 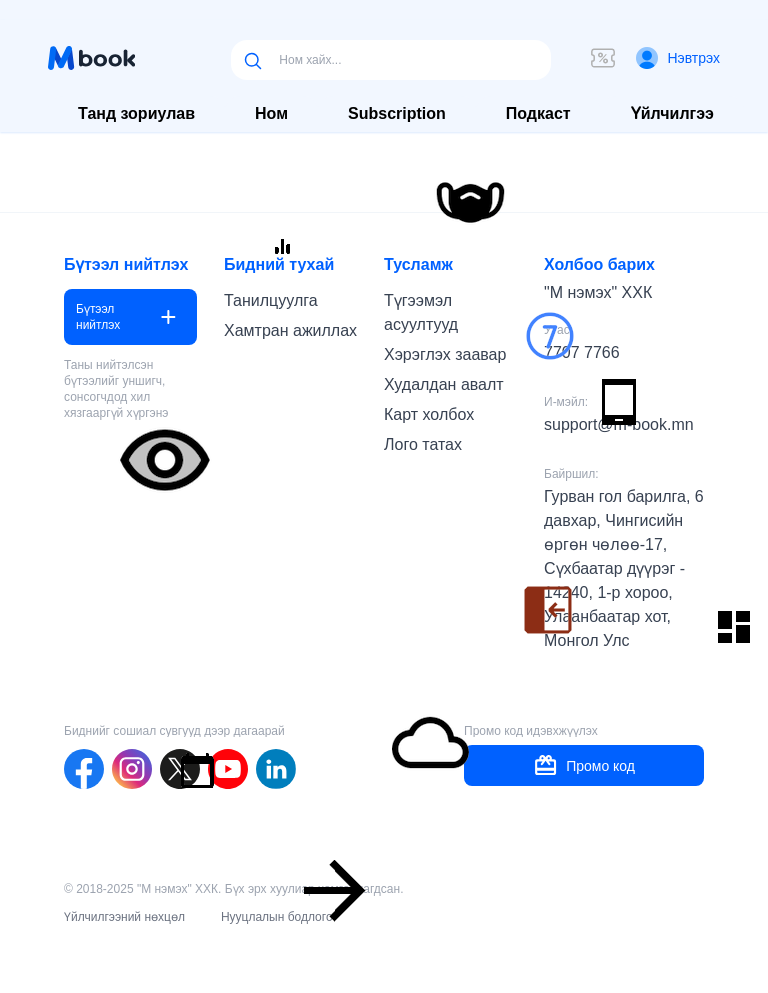 What do you see at coordinates (619, 402) in the screenshot?
I see `switch to tablet view or layout` at bounding box center [619, 402].